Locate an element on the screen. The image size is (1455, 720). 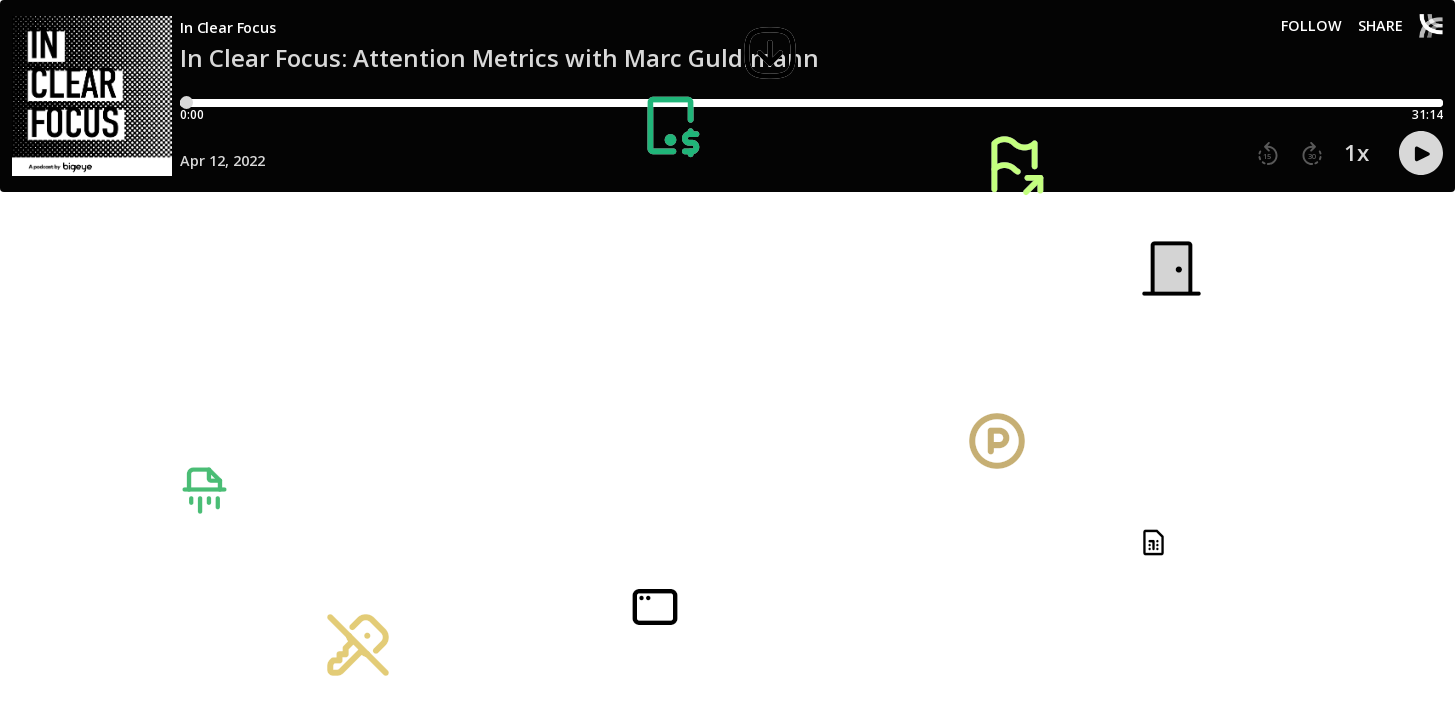
permanently delete a file is located at coordinates (204, 489).